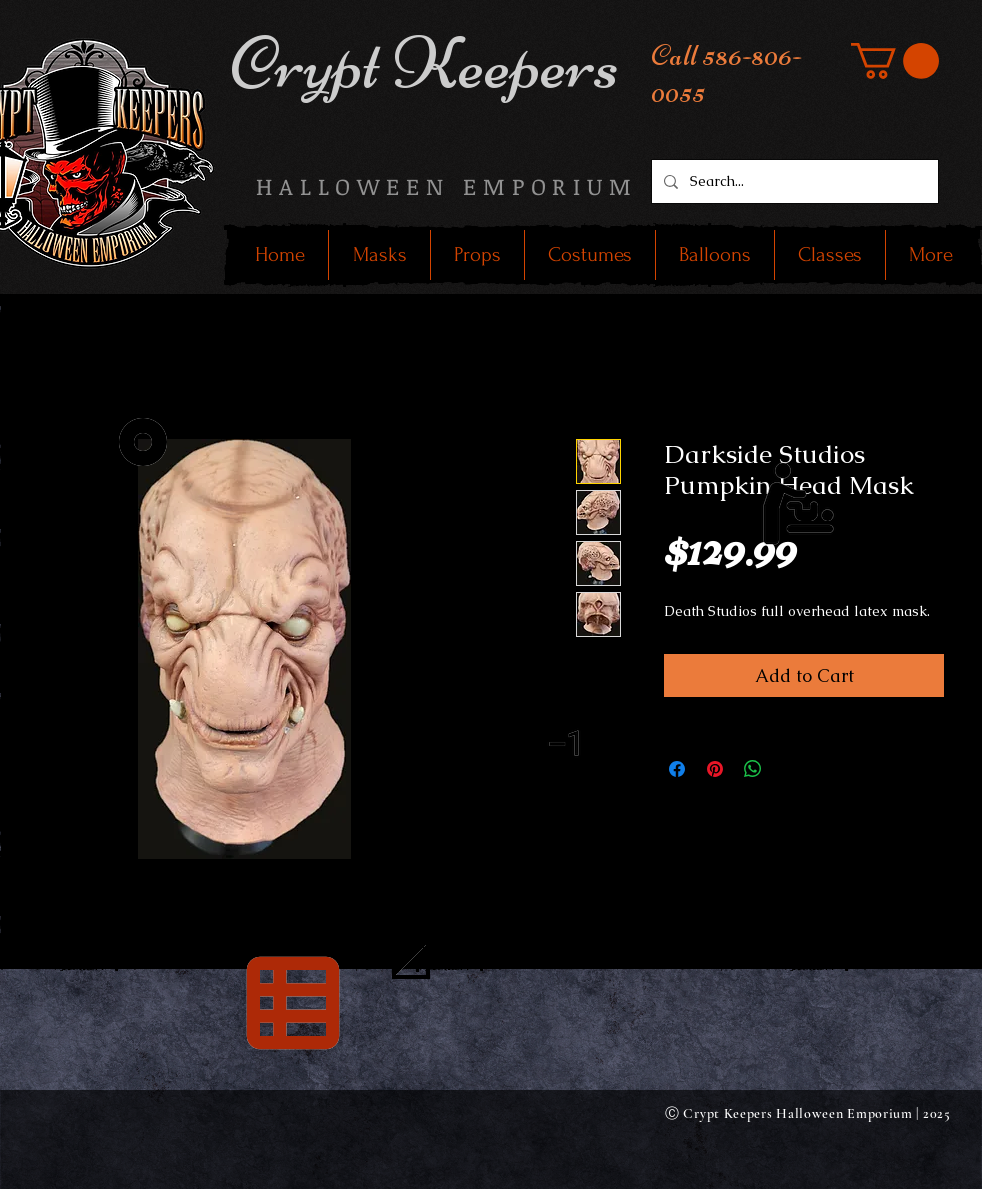 The width and height of the screenshot is (982, 1189). Describe the element at coordinates (143, 442) in the screenshot. I see `indicates a selected radio button option` at that location.